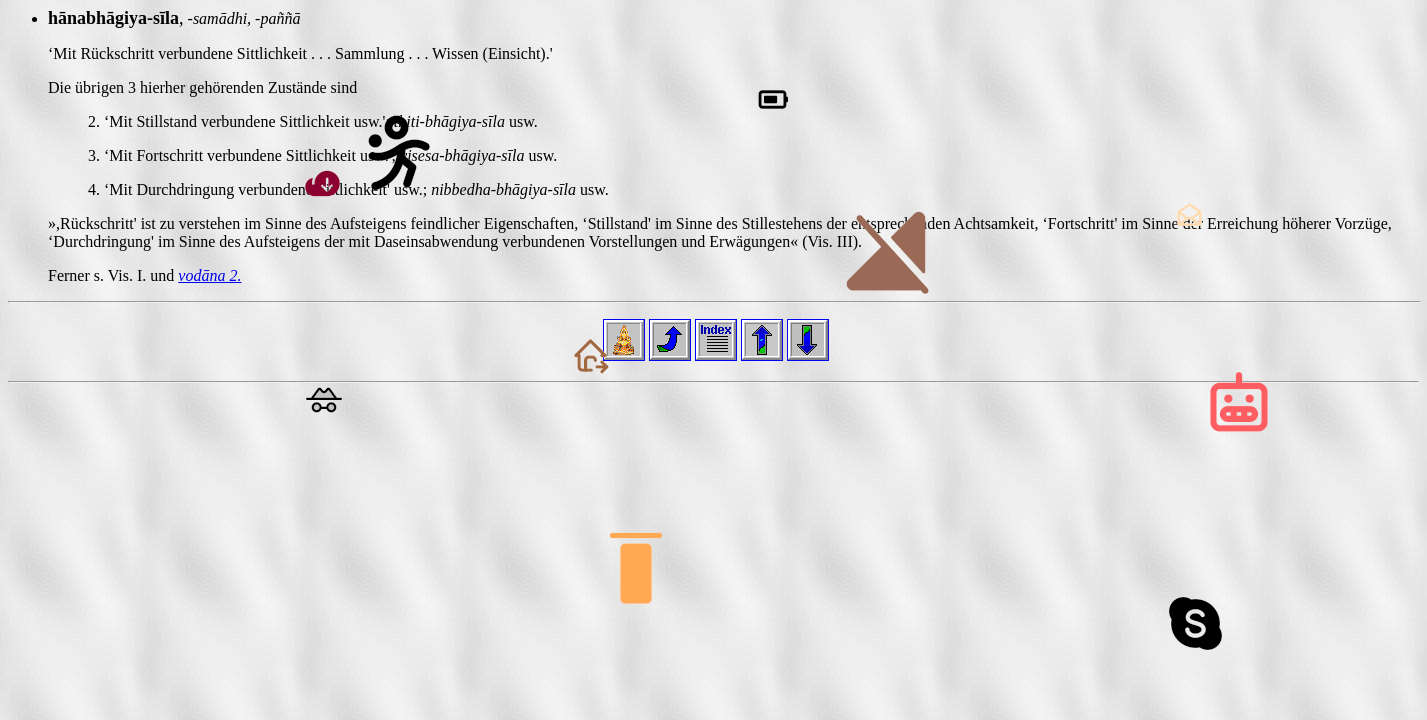  What do you see at coordinates (1195, 623) in the screenshot?
I see `open skype` at bounding box center [1195, 623].